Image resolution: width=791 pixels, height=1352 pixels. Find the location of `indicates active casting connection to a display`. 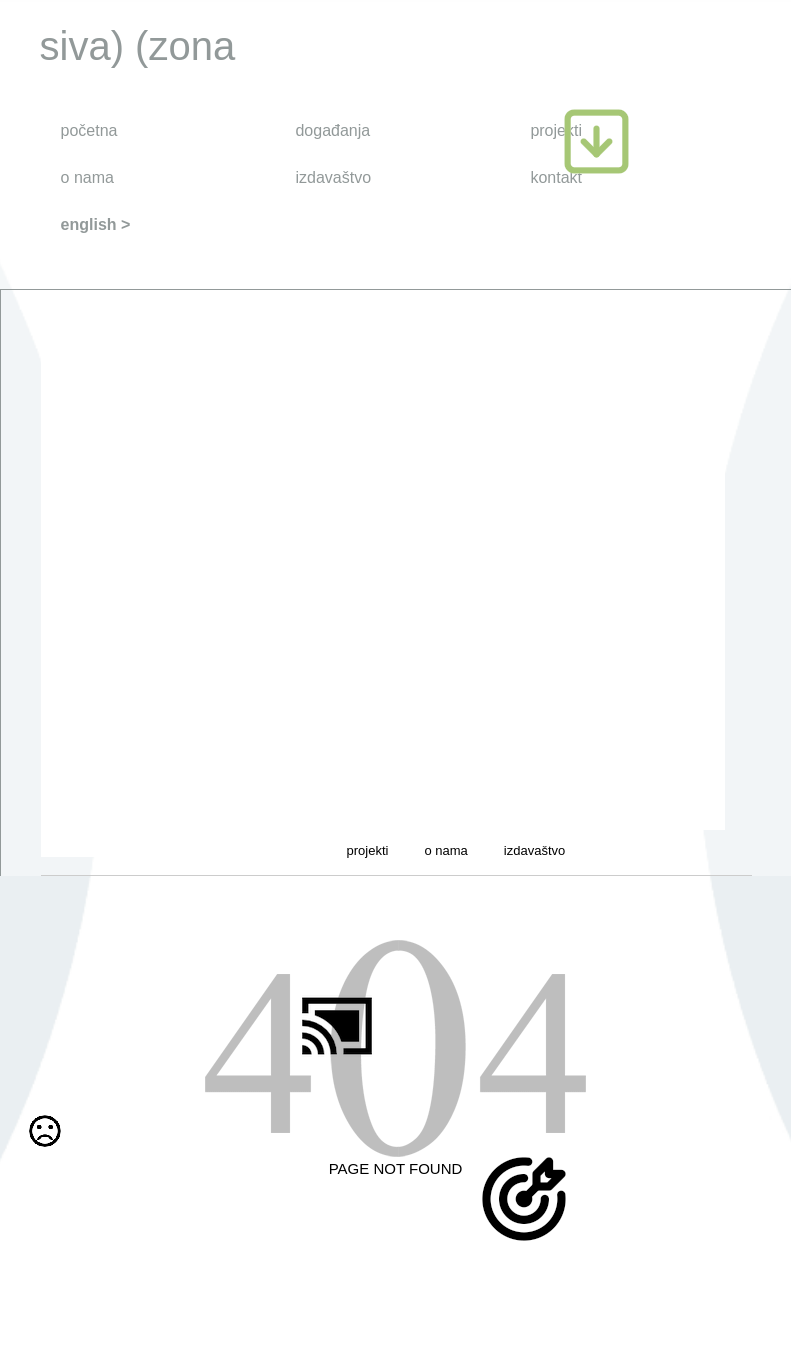

indicates active casting connection to a display is located at coordinates (337, 1026).